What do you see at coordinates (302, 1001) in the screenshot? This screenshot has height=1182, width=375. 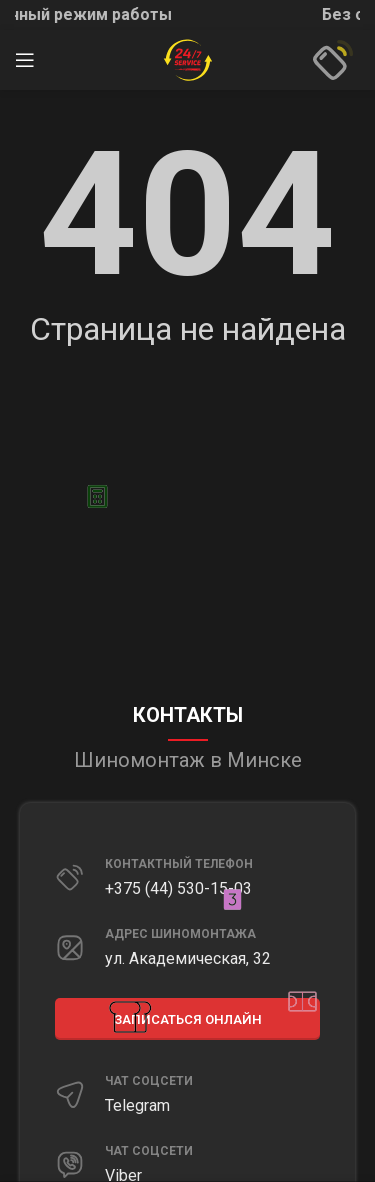 I see `view basketball court availability` at bounding box center [302, 1001].